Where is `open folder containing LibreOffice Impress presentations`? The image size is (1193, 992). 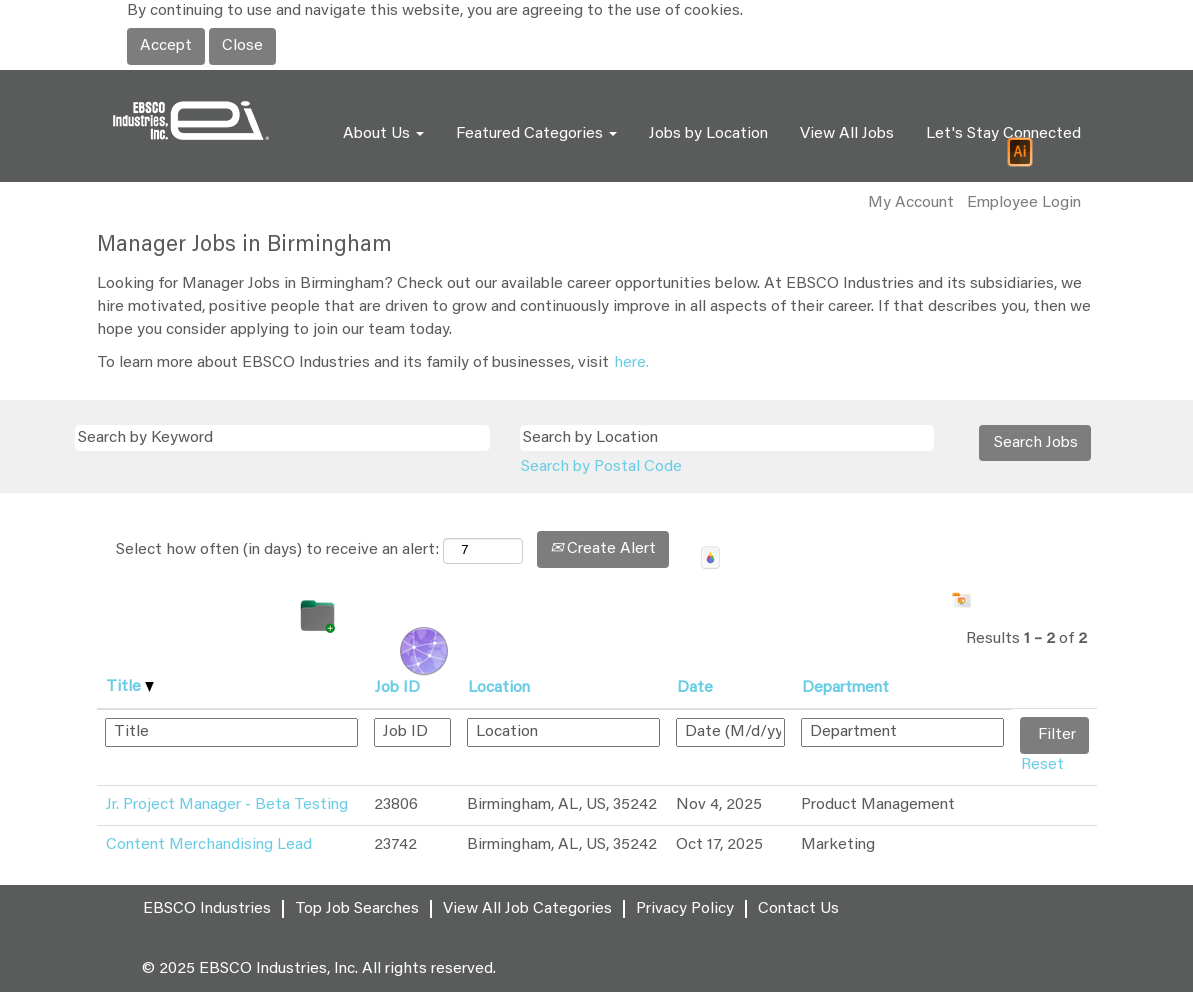 open folder containing LibreOffice Impress presentations is located at coordinates (961, 600).